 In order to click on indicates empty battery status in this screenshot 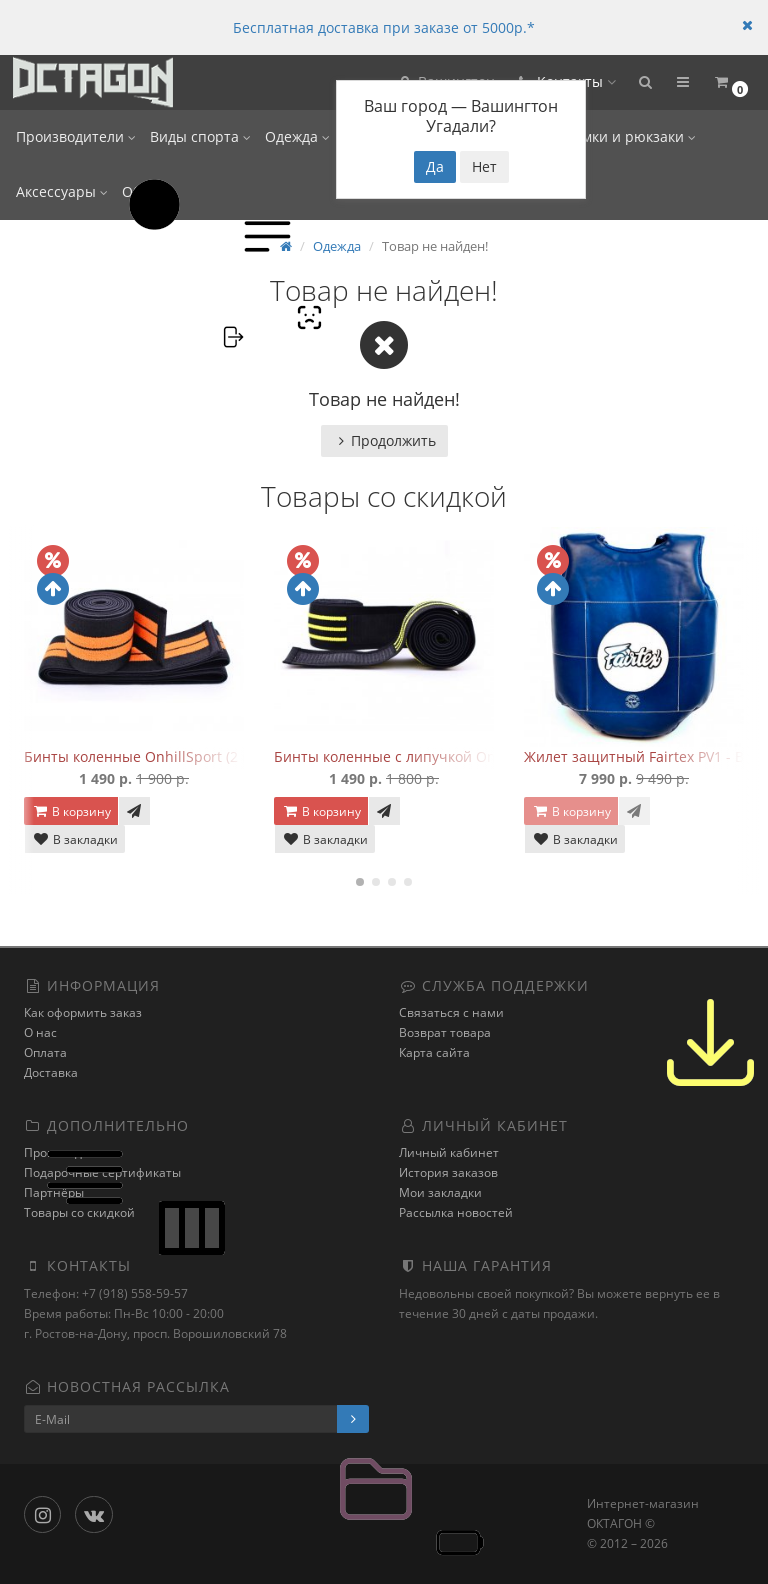, I will do `click(460, 1541)`.